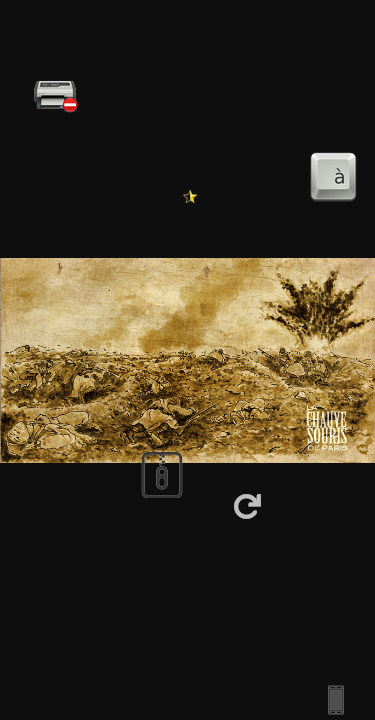 Image resolution: width=375 pixels, height=720 pixels. I want to click on indicates a connected multimedia device, so click(336, 700).